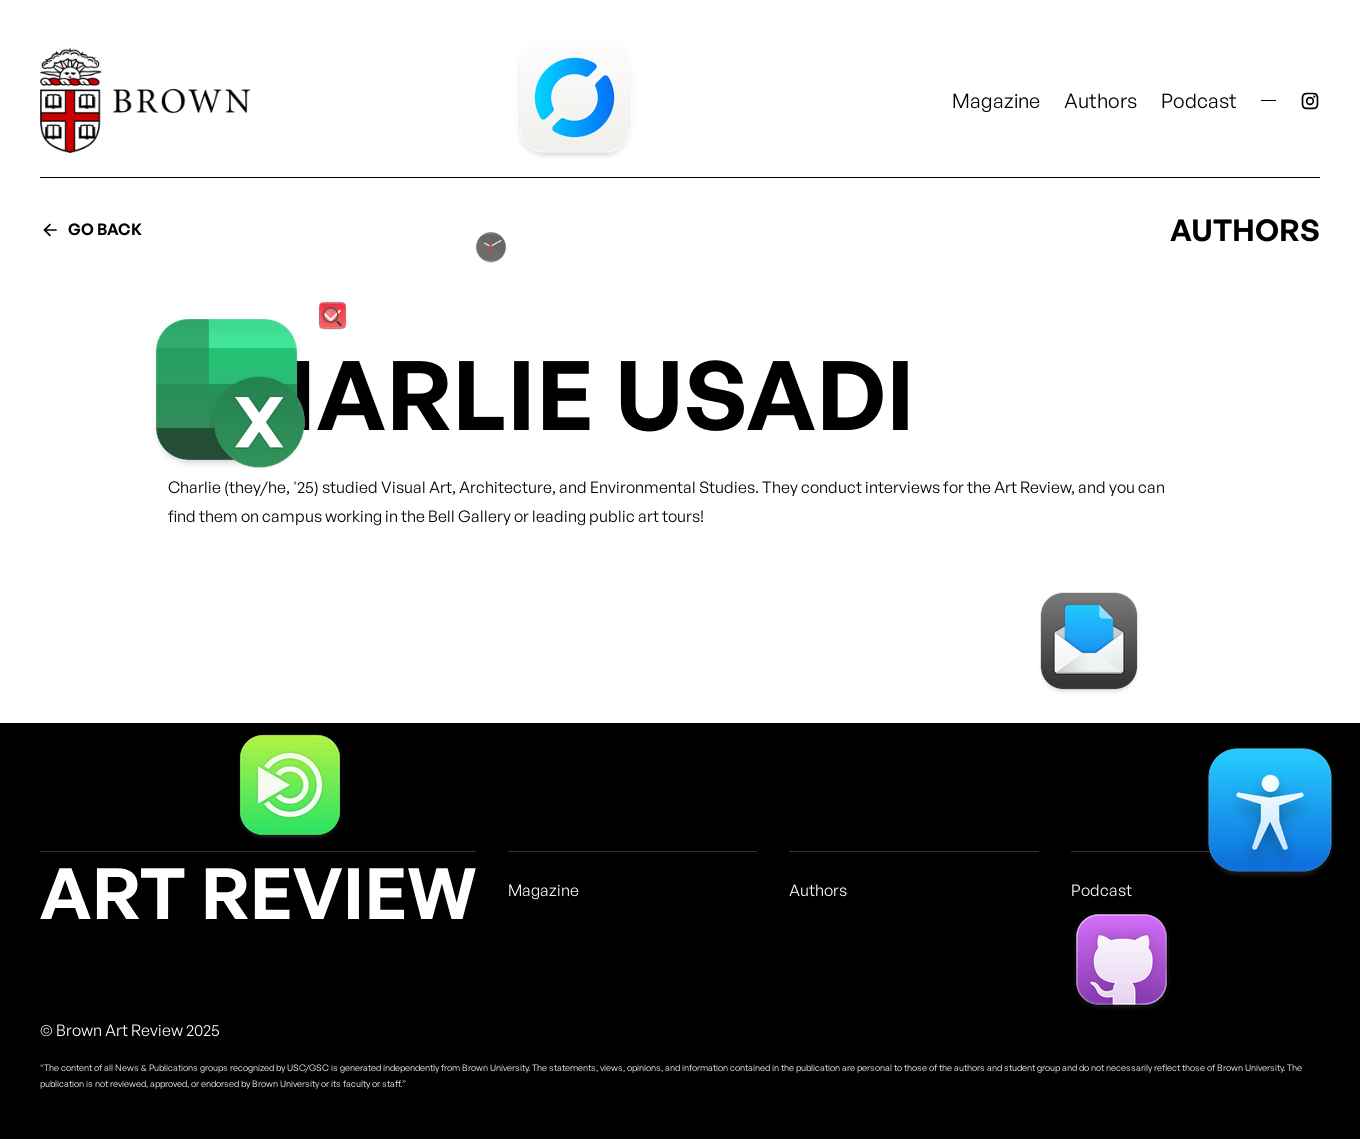 This screenshot has height=1139, width=1360. I want to click on open Microsoft Excel, so click(226, 389).